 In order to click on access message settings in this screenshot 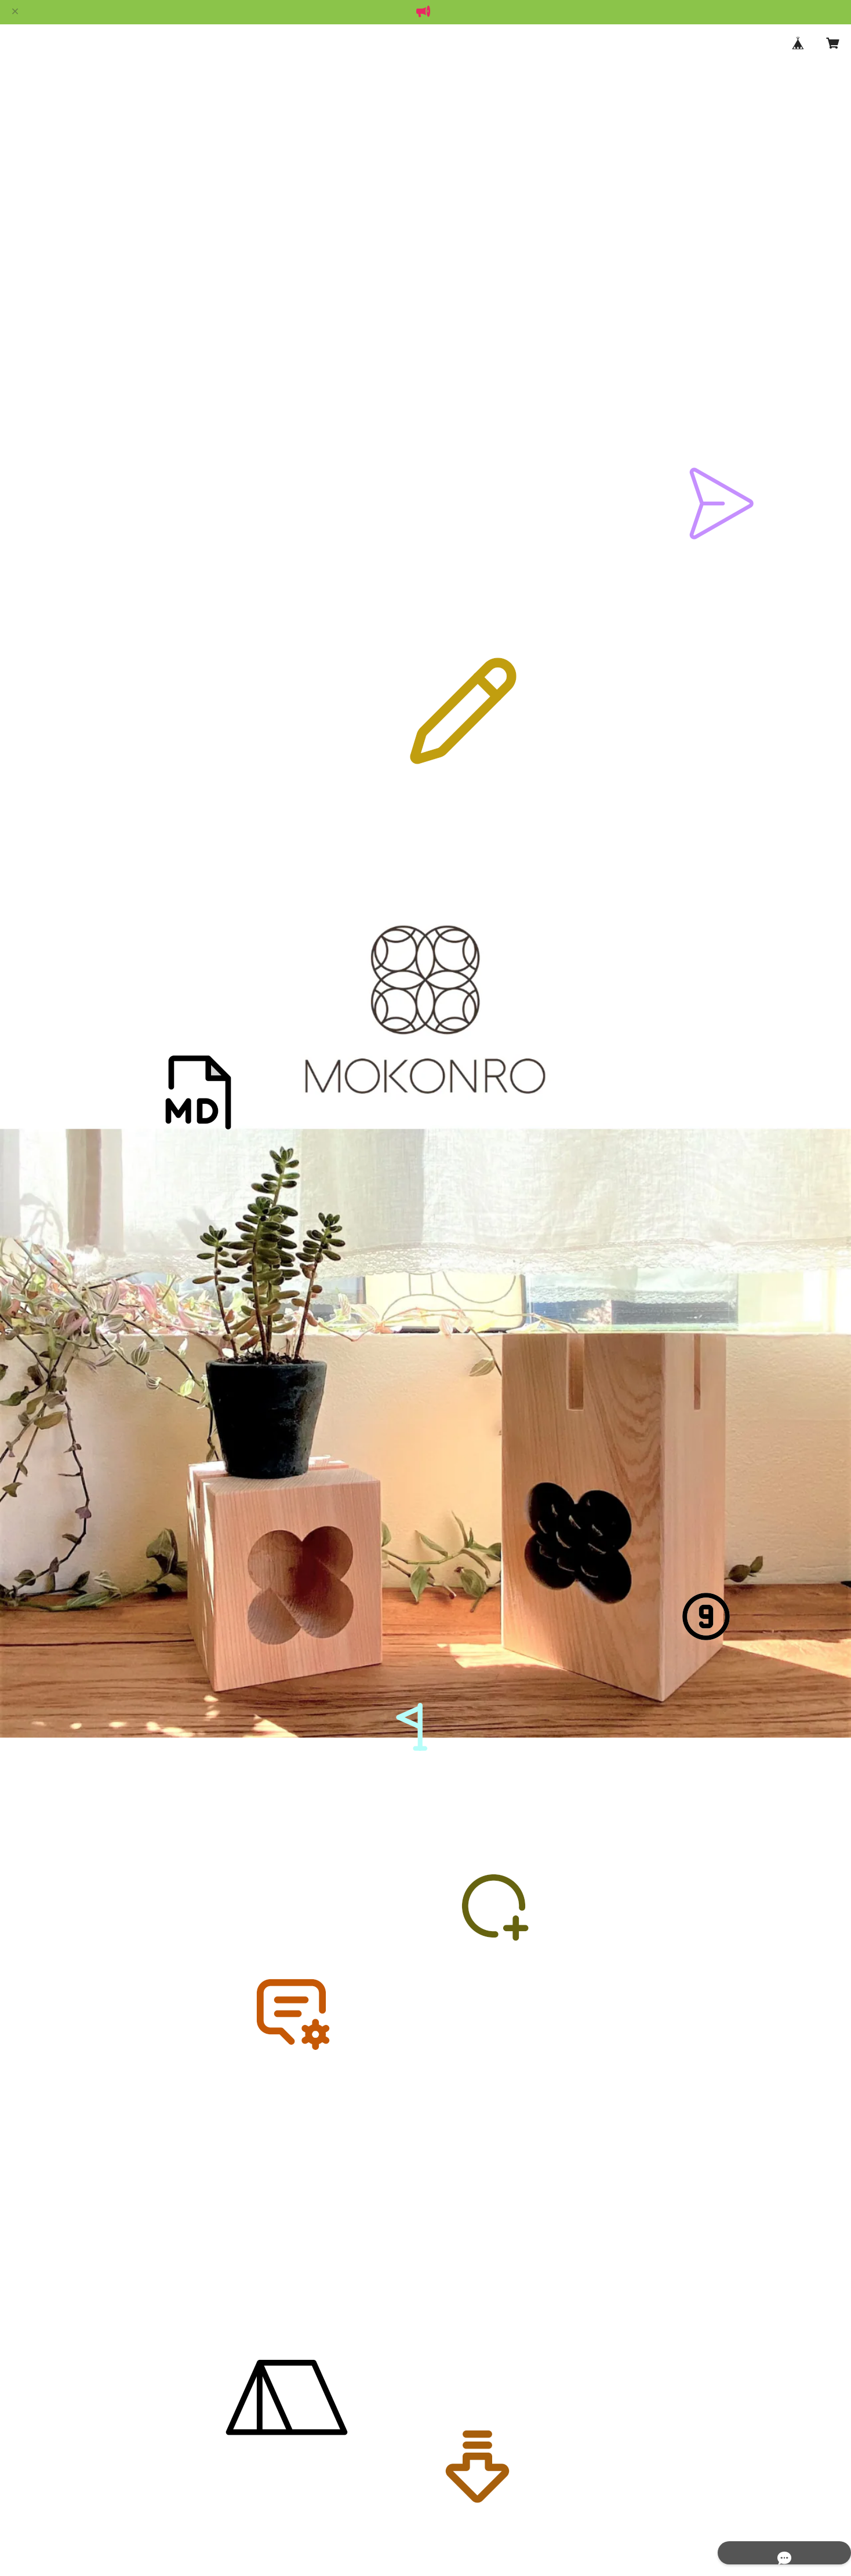, I will do `click(291, 2010)`.